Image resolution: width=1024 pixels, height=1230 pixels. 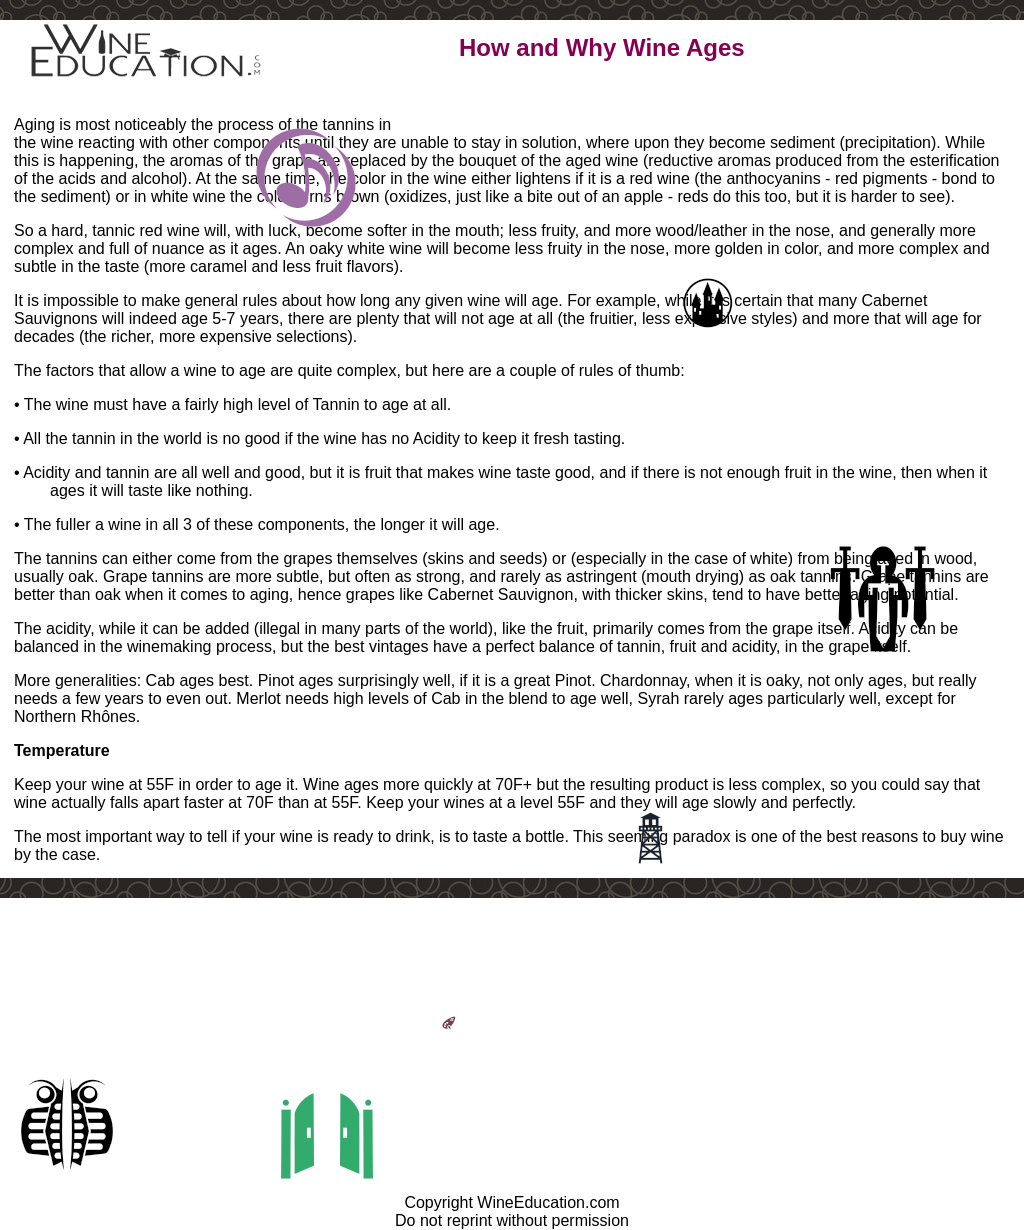 What do you see at coordinates (306, 178) in the screenshot?
I see `cast a music-based spell or ability` at bounding box center [306, 178].